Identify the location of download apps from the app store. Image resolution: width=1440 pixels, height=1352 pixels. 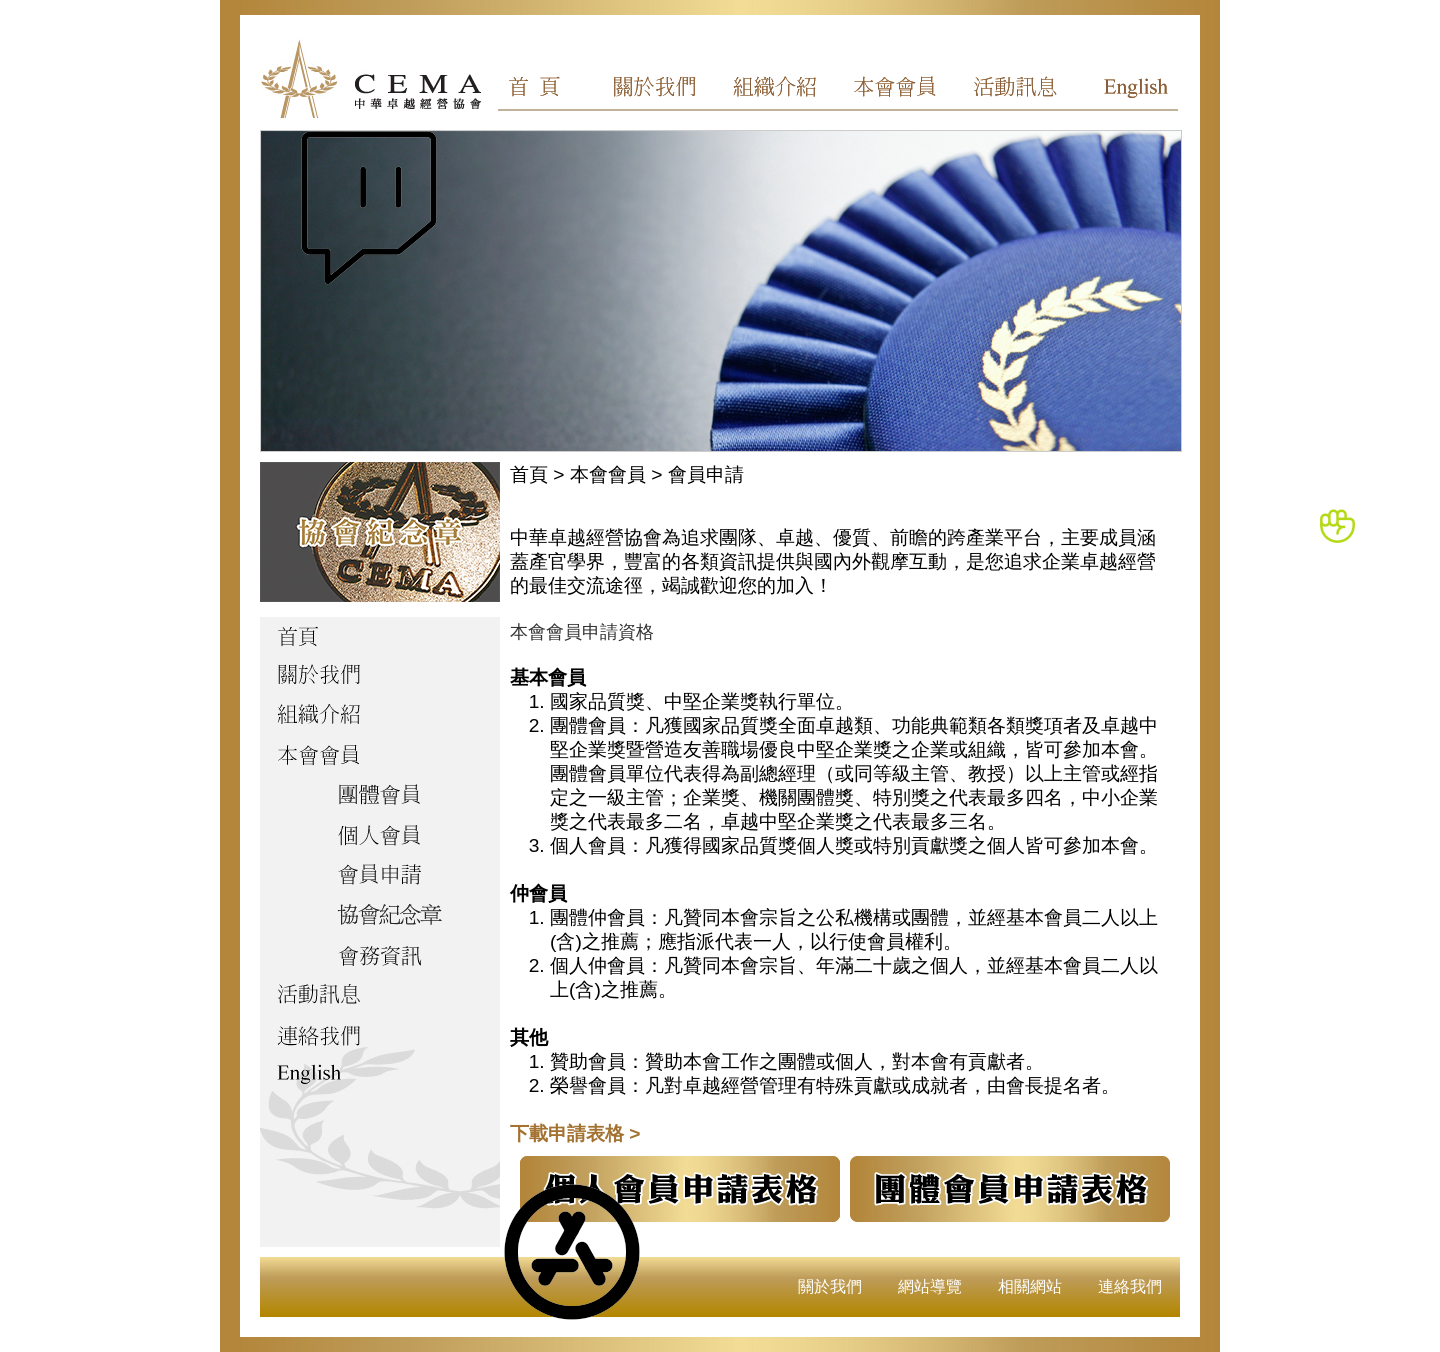
(572, 1252).